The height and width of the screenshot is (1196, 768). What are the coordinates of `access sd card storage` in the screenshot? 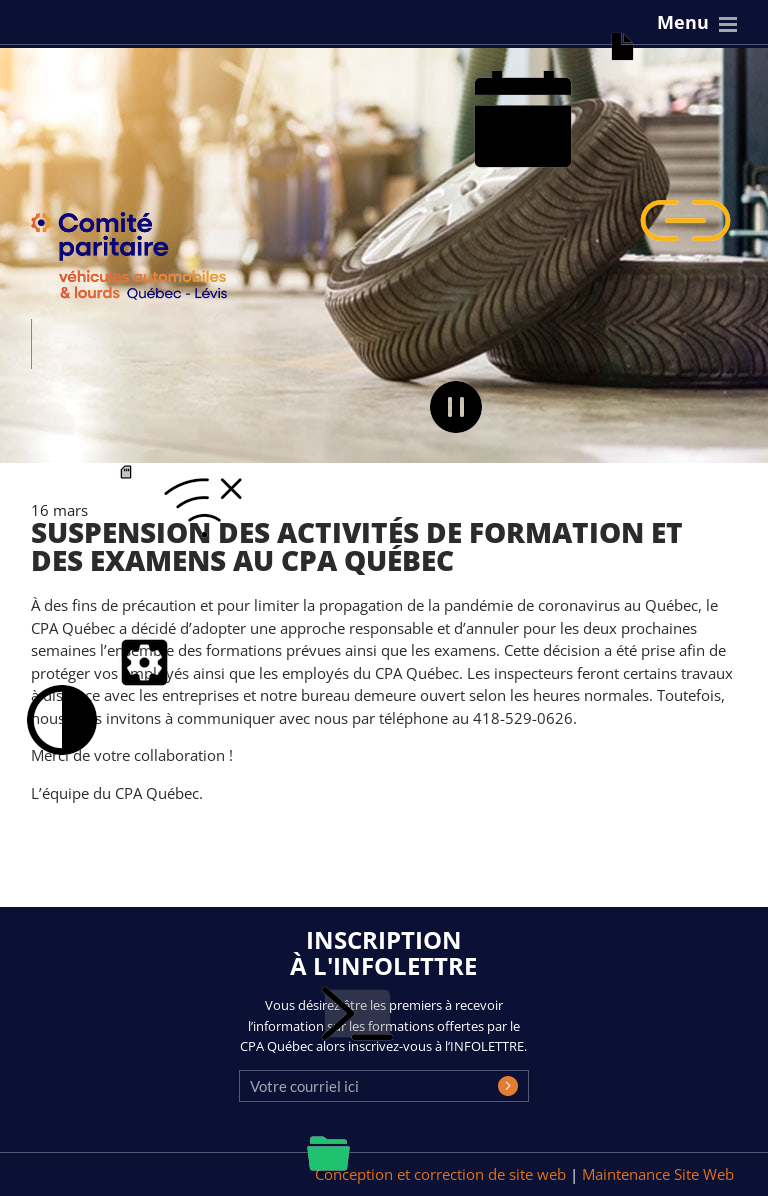 It's located at (126, 472).